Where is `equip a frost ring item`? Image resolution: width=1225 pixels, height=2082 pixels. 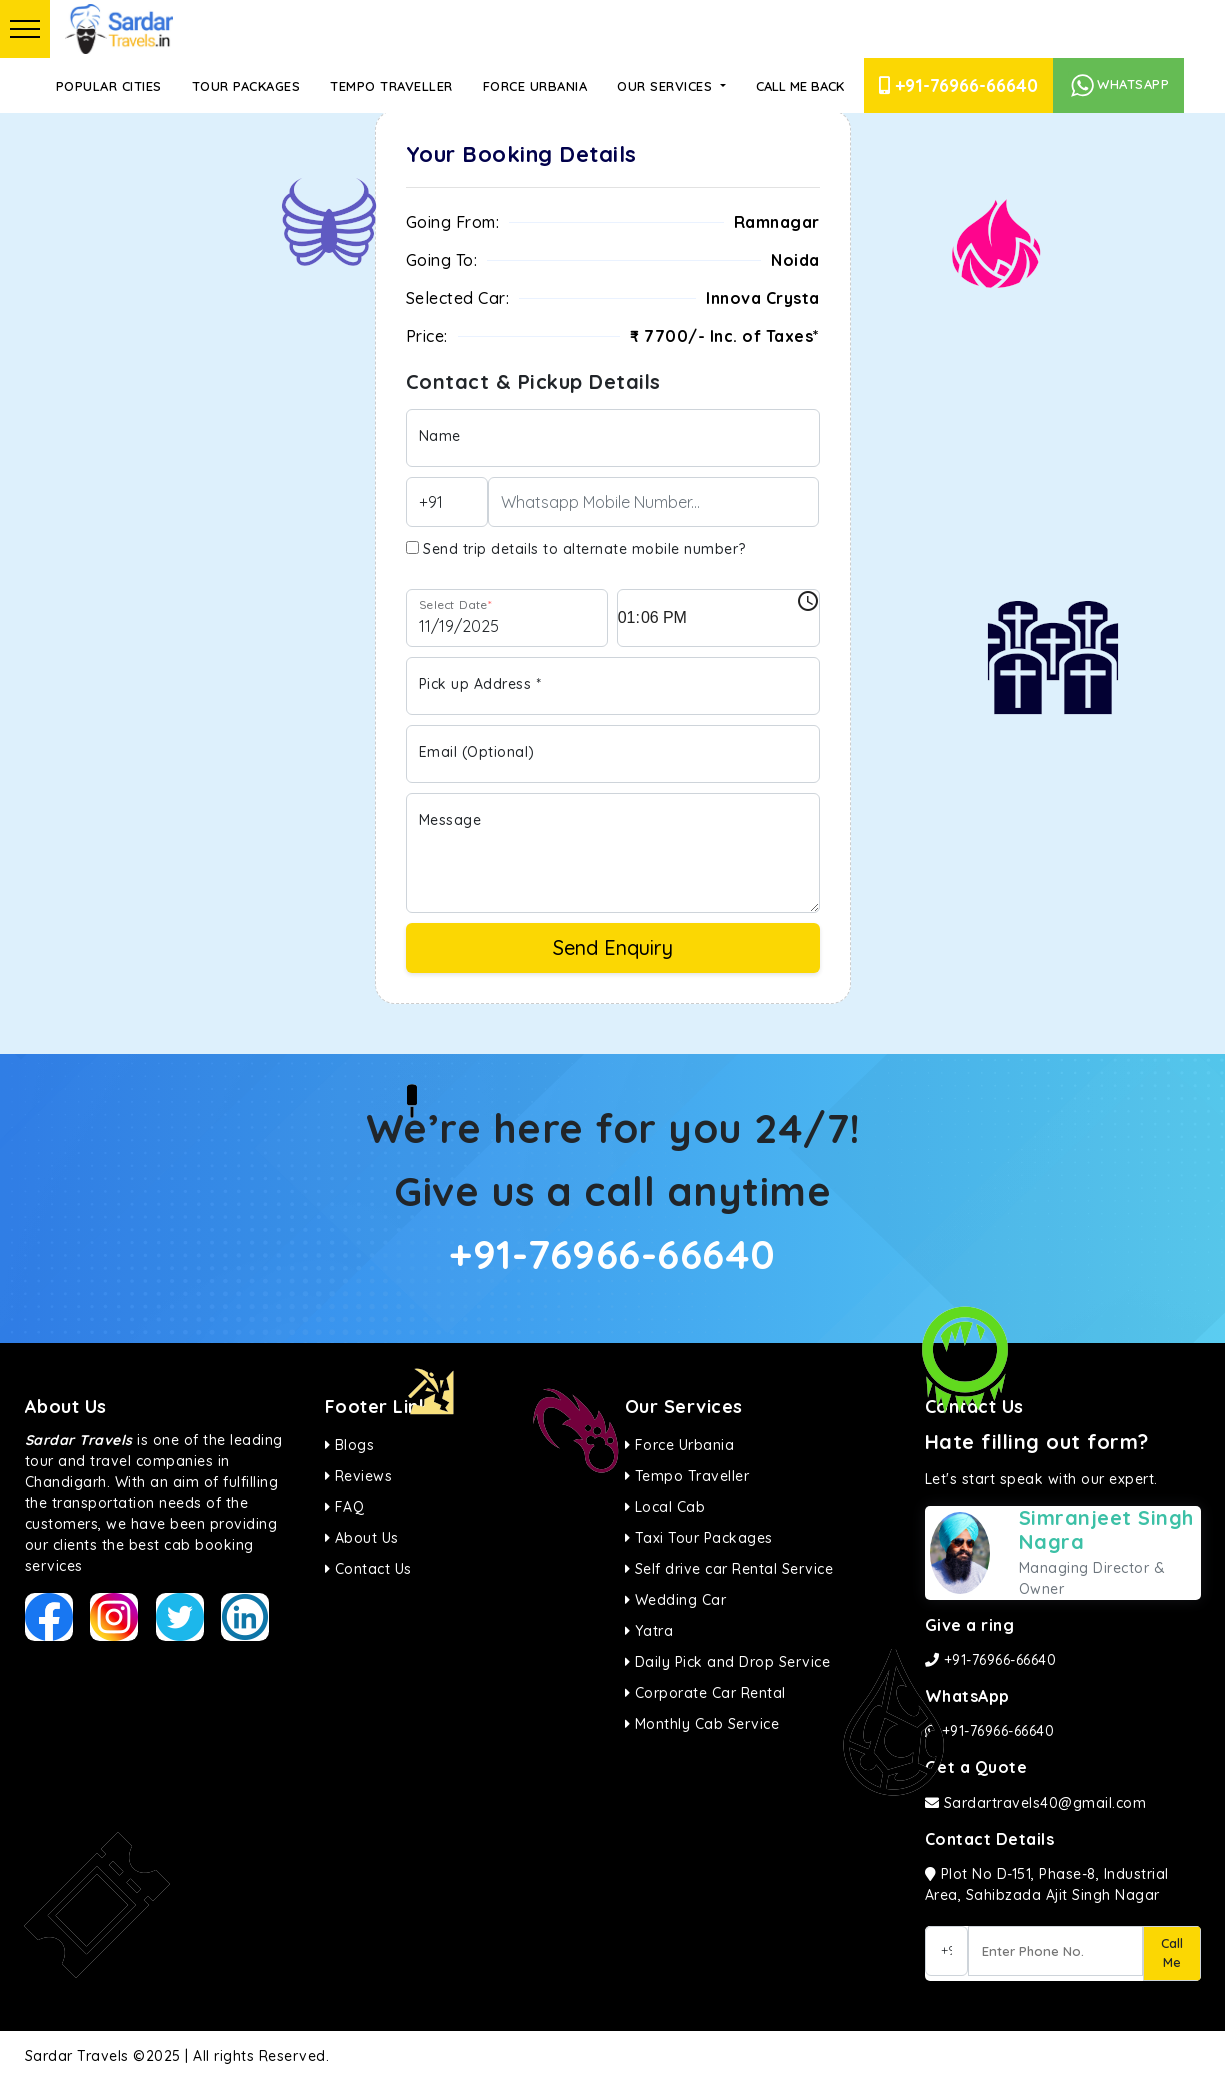 equip a frost ring item is located at coordinates (965, 1360).